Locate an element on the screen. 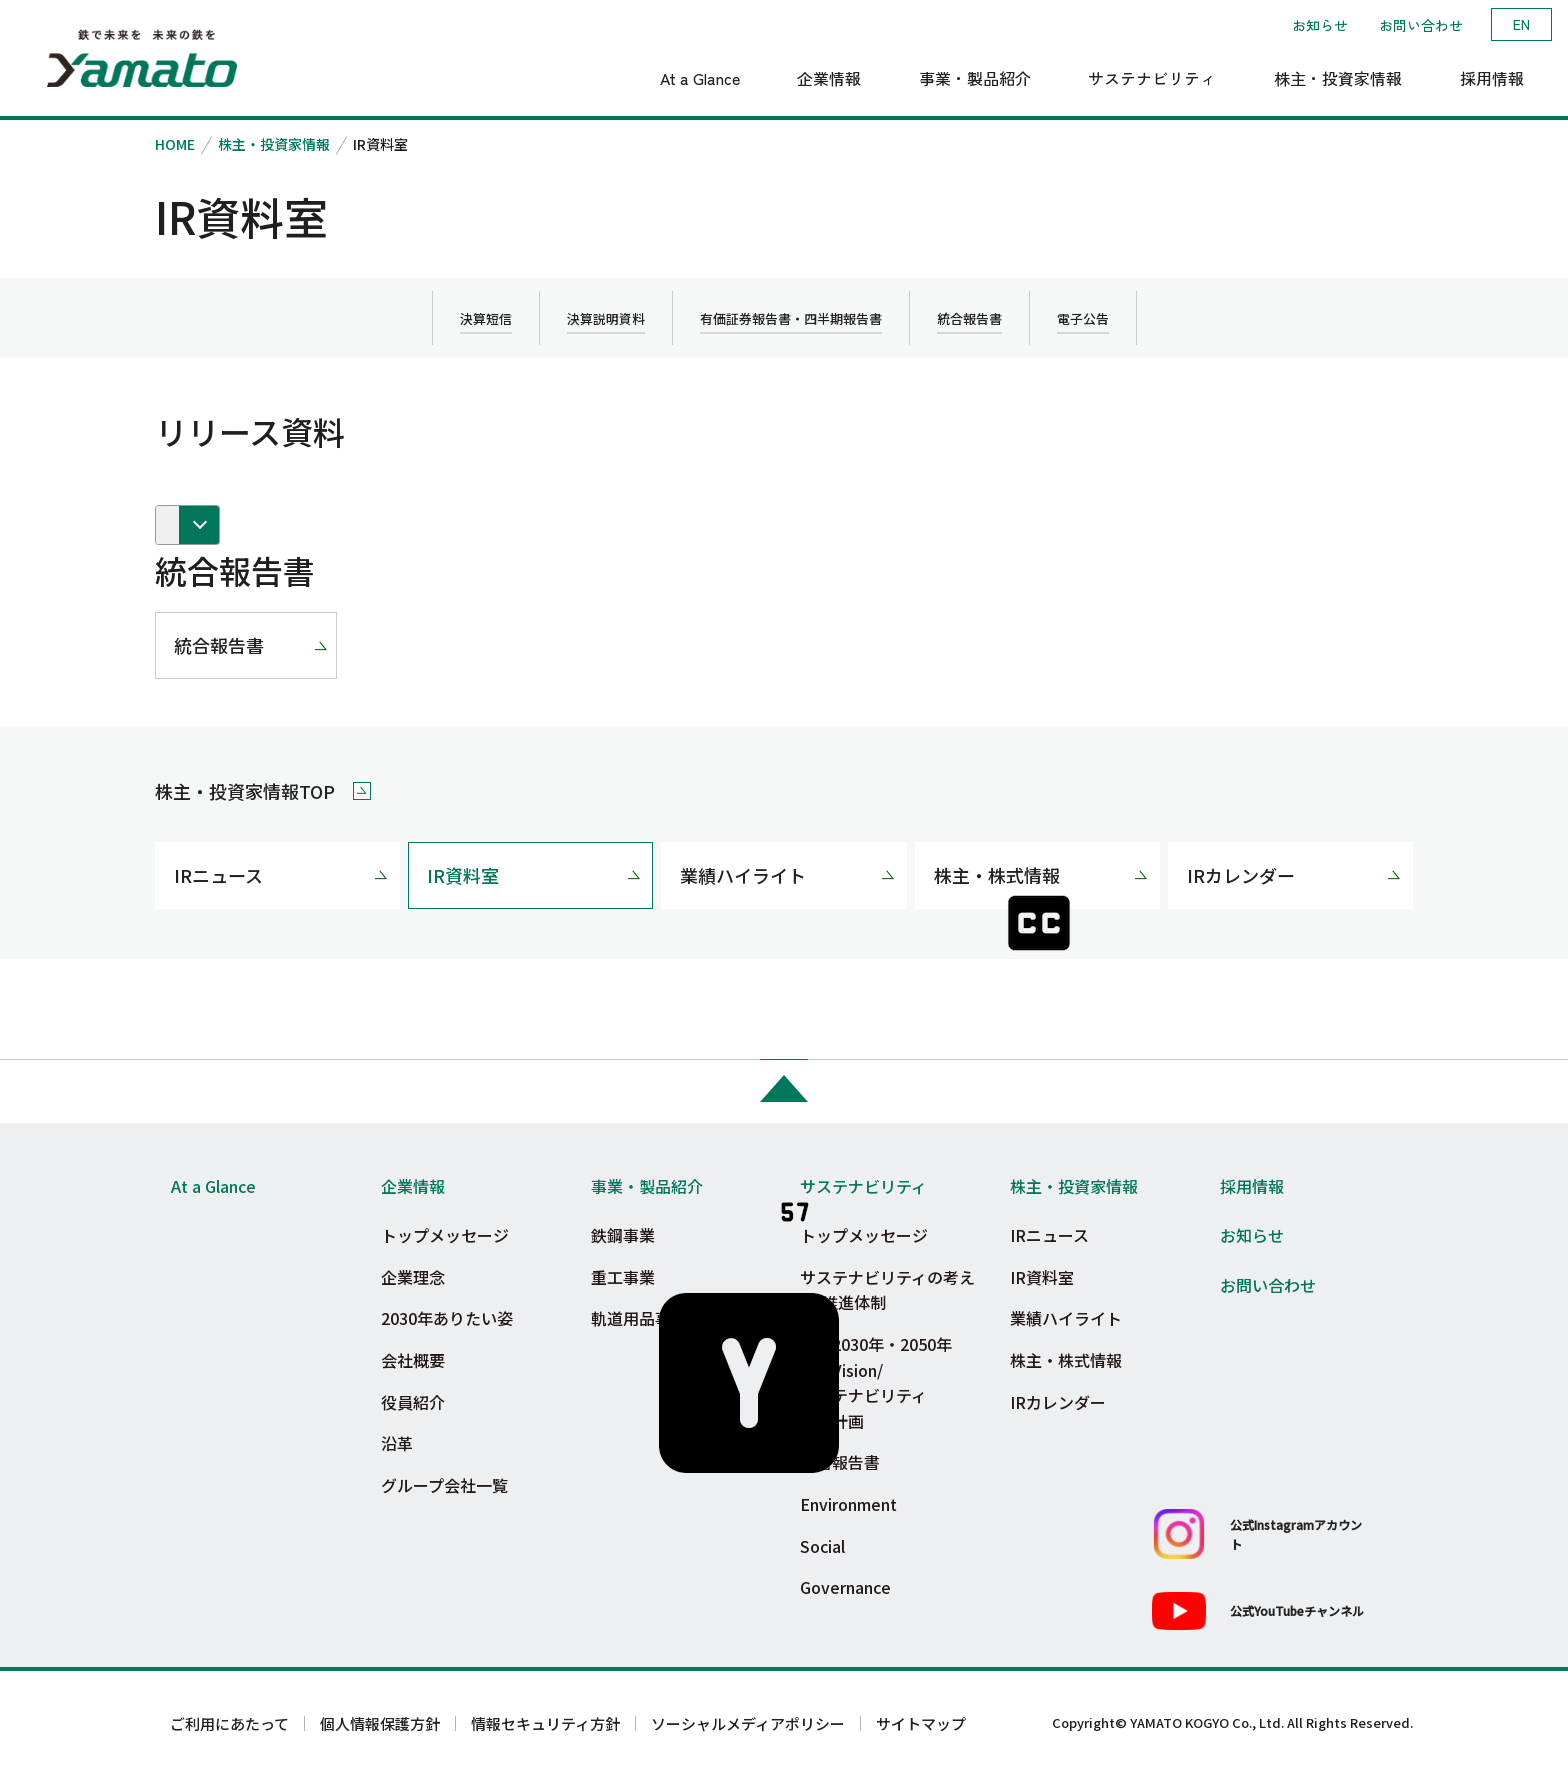 This screenshot has height=1777, width=1568. toggle closed captions on video is located at coordinates (1039, 923).